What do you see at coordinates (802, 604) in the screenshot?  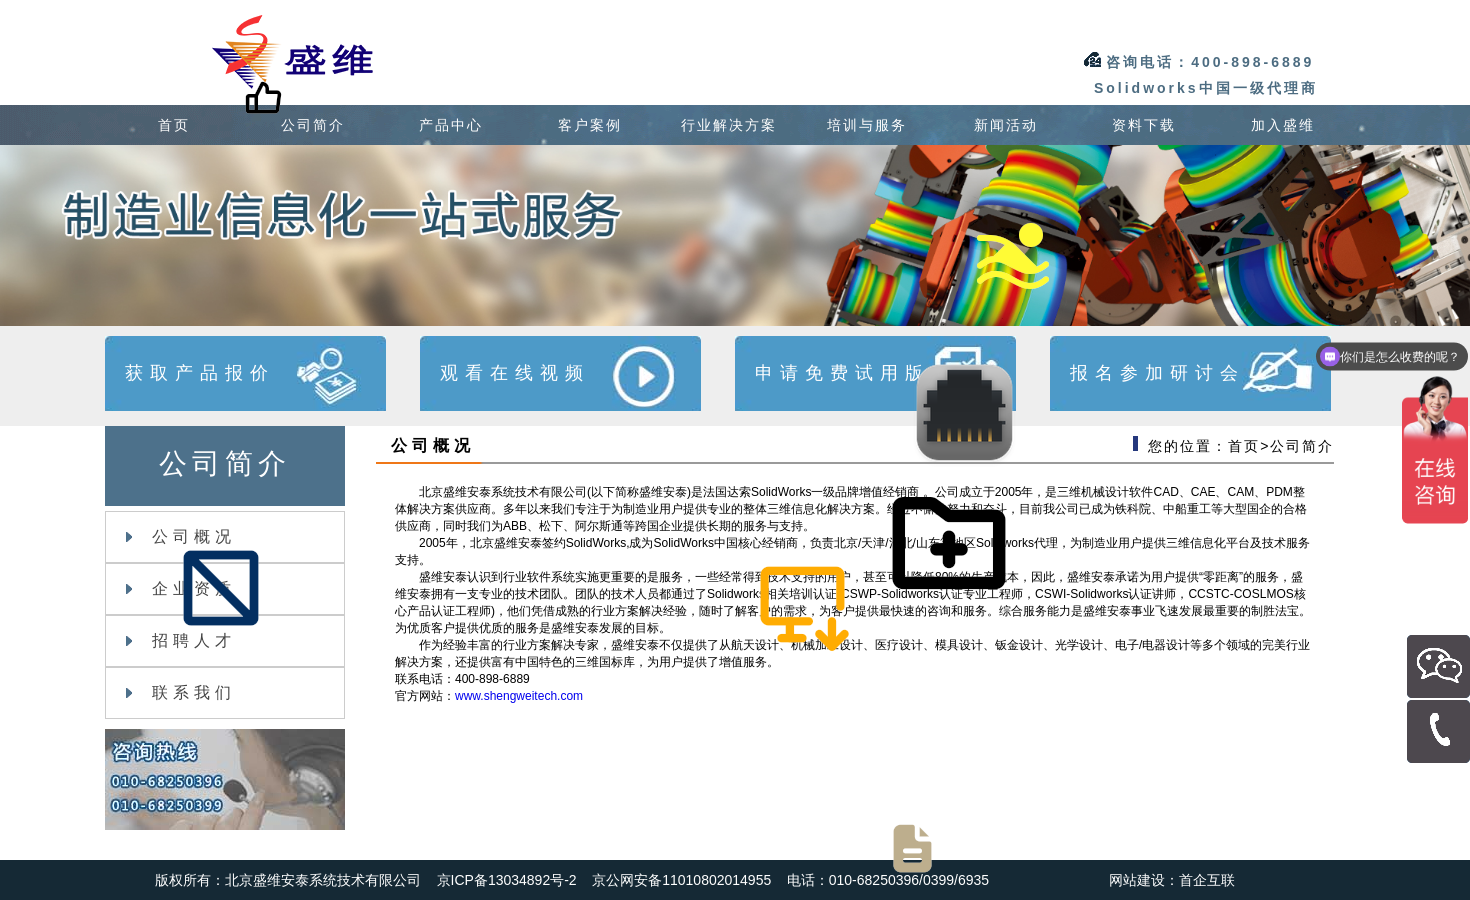 I see `download to desktop computer` at bounding box center [802, 604].